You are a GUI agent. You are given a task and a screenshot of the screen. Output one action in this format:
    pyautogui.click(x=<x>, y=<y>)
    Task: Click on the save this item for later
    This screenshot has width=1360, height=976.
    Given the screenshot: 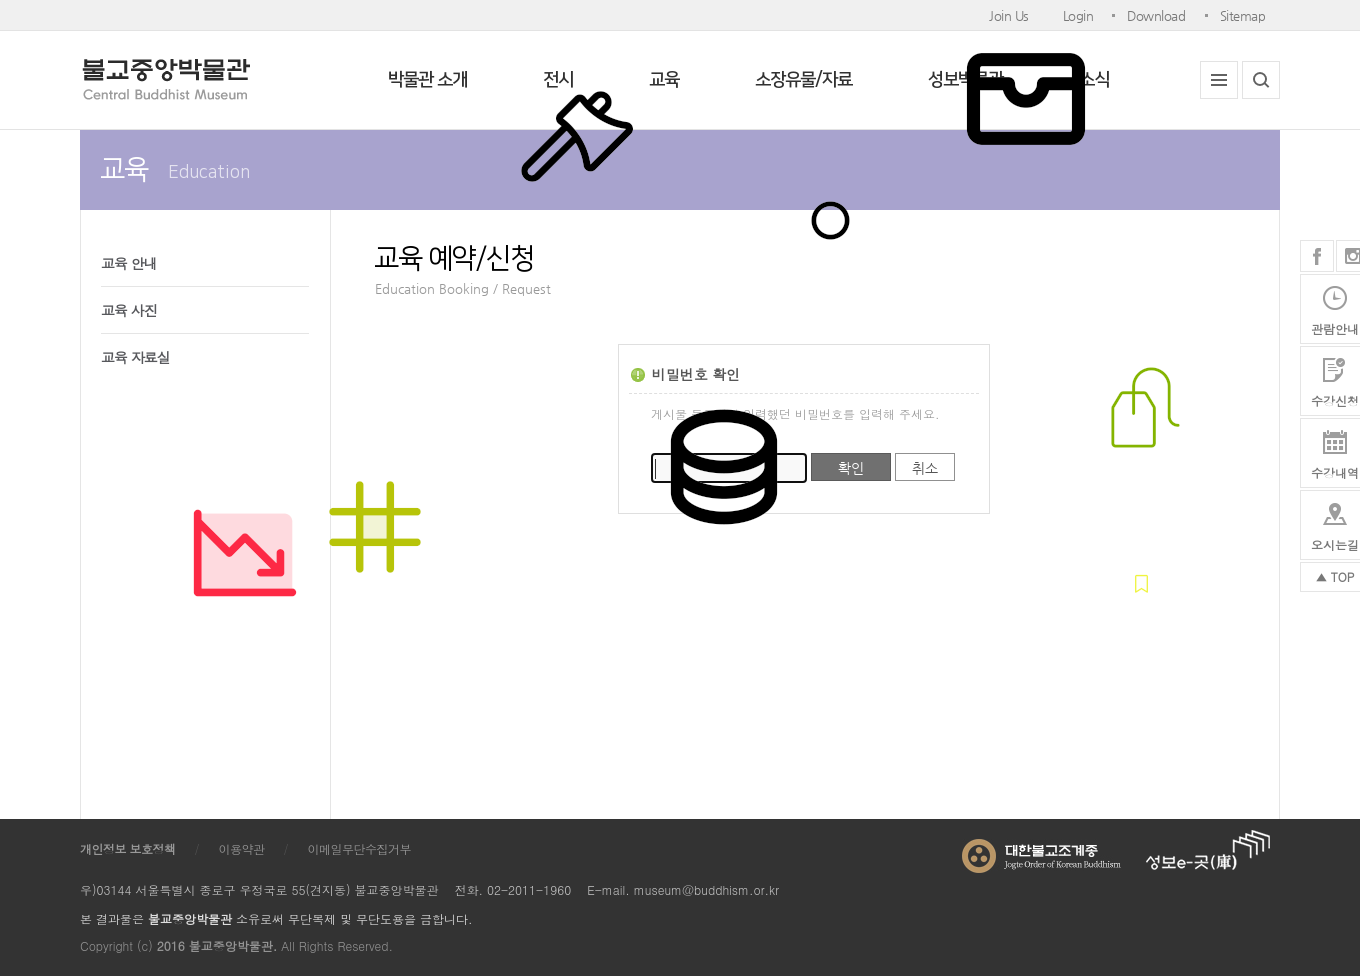 What is the action you would take?
    pyautogui.click(x=1141, y=583)
    